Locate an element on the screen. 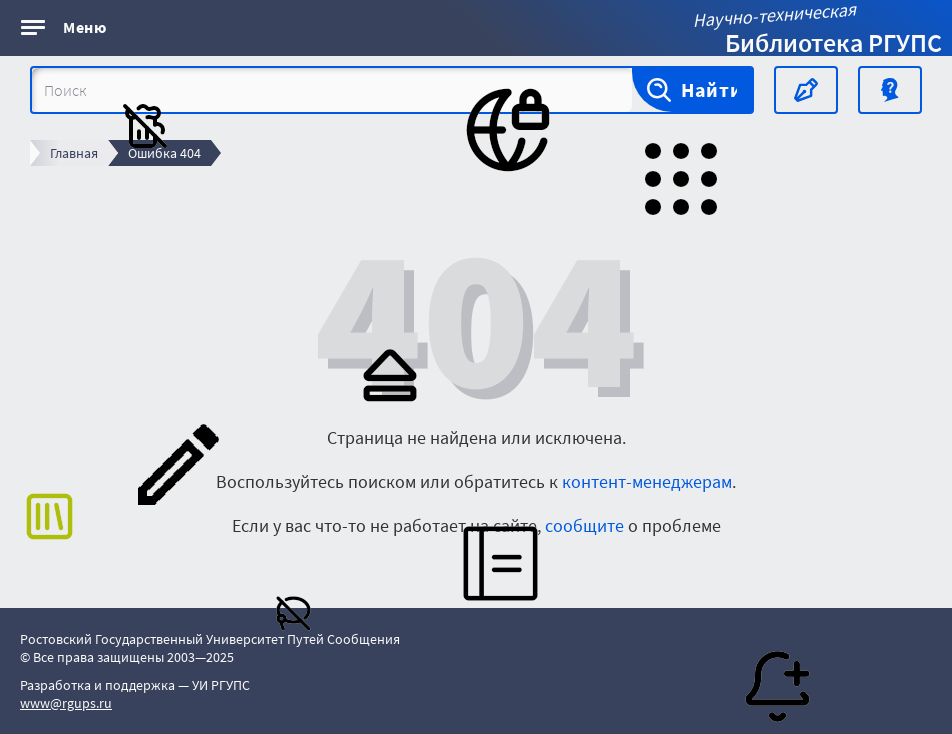  access secure browsing or VPN settings is located at coordinates (508, 130).